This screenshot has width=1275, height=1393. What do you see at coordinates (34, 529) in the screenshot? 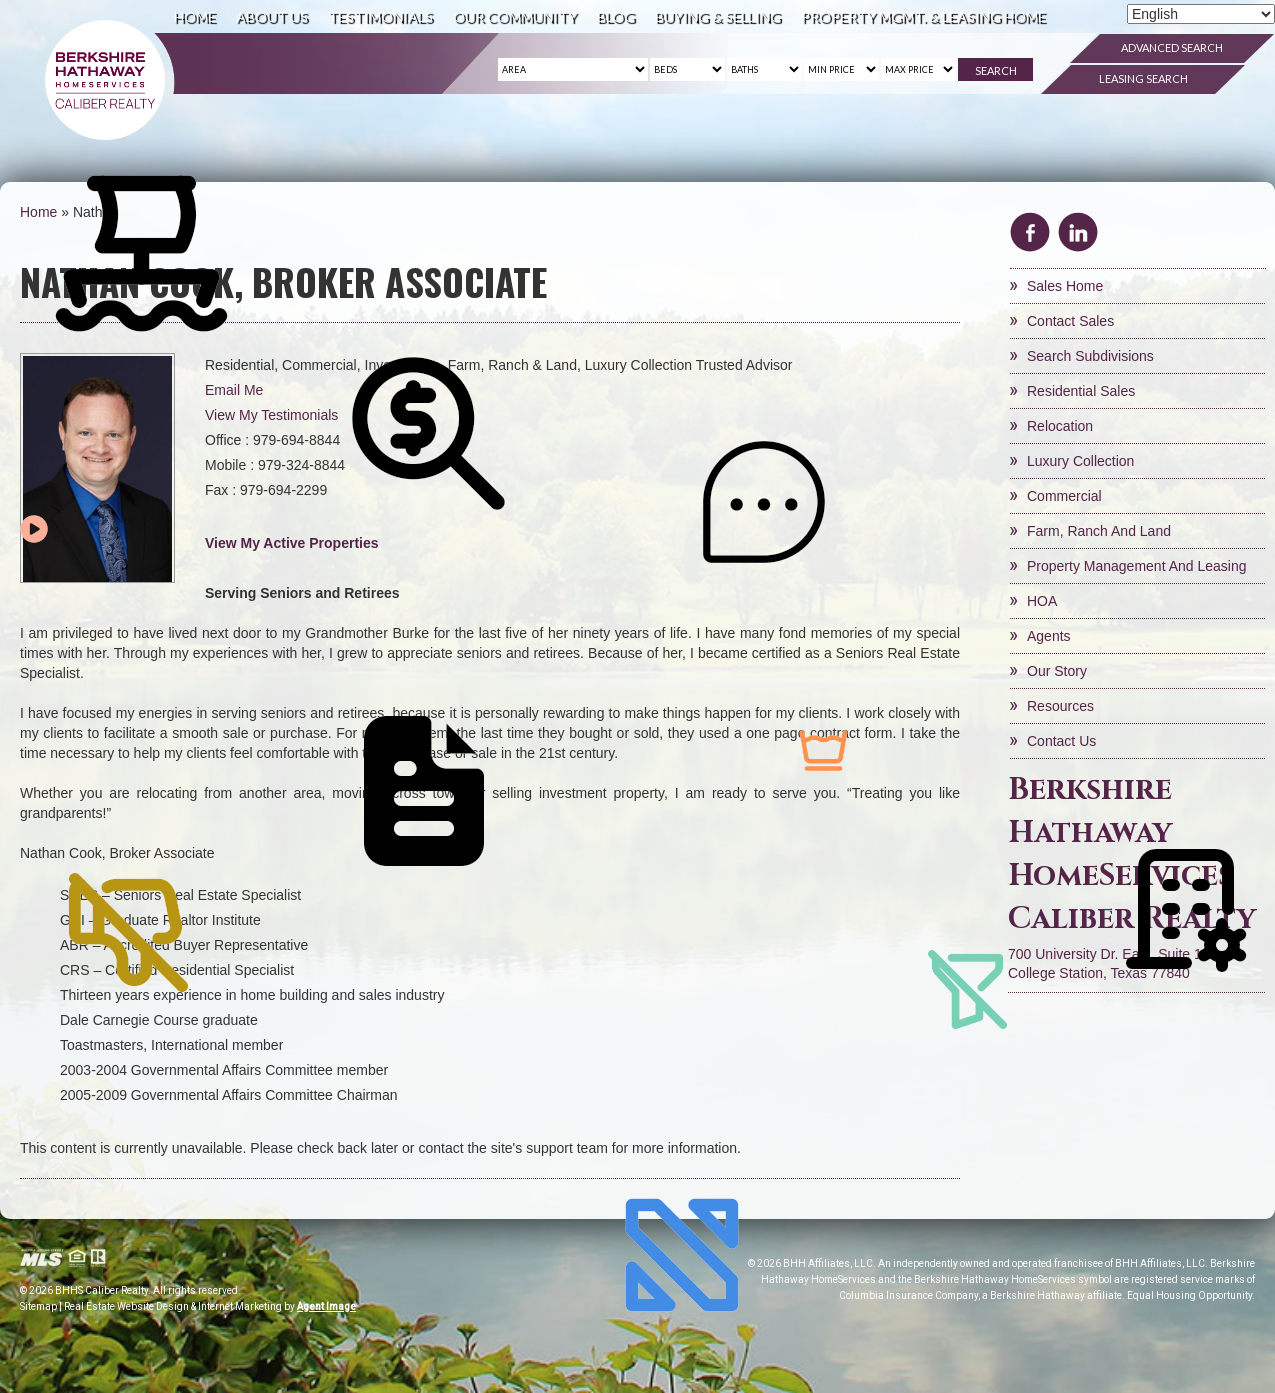
I see `play media or video content` at bounding box center [34, 529].